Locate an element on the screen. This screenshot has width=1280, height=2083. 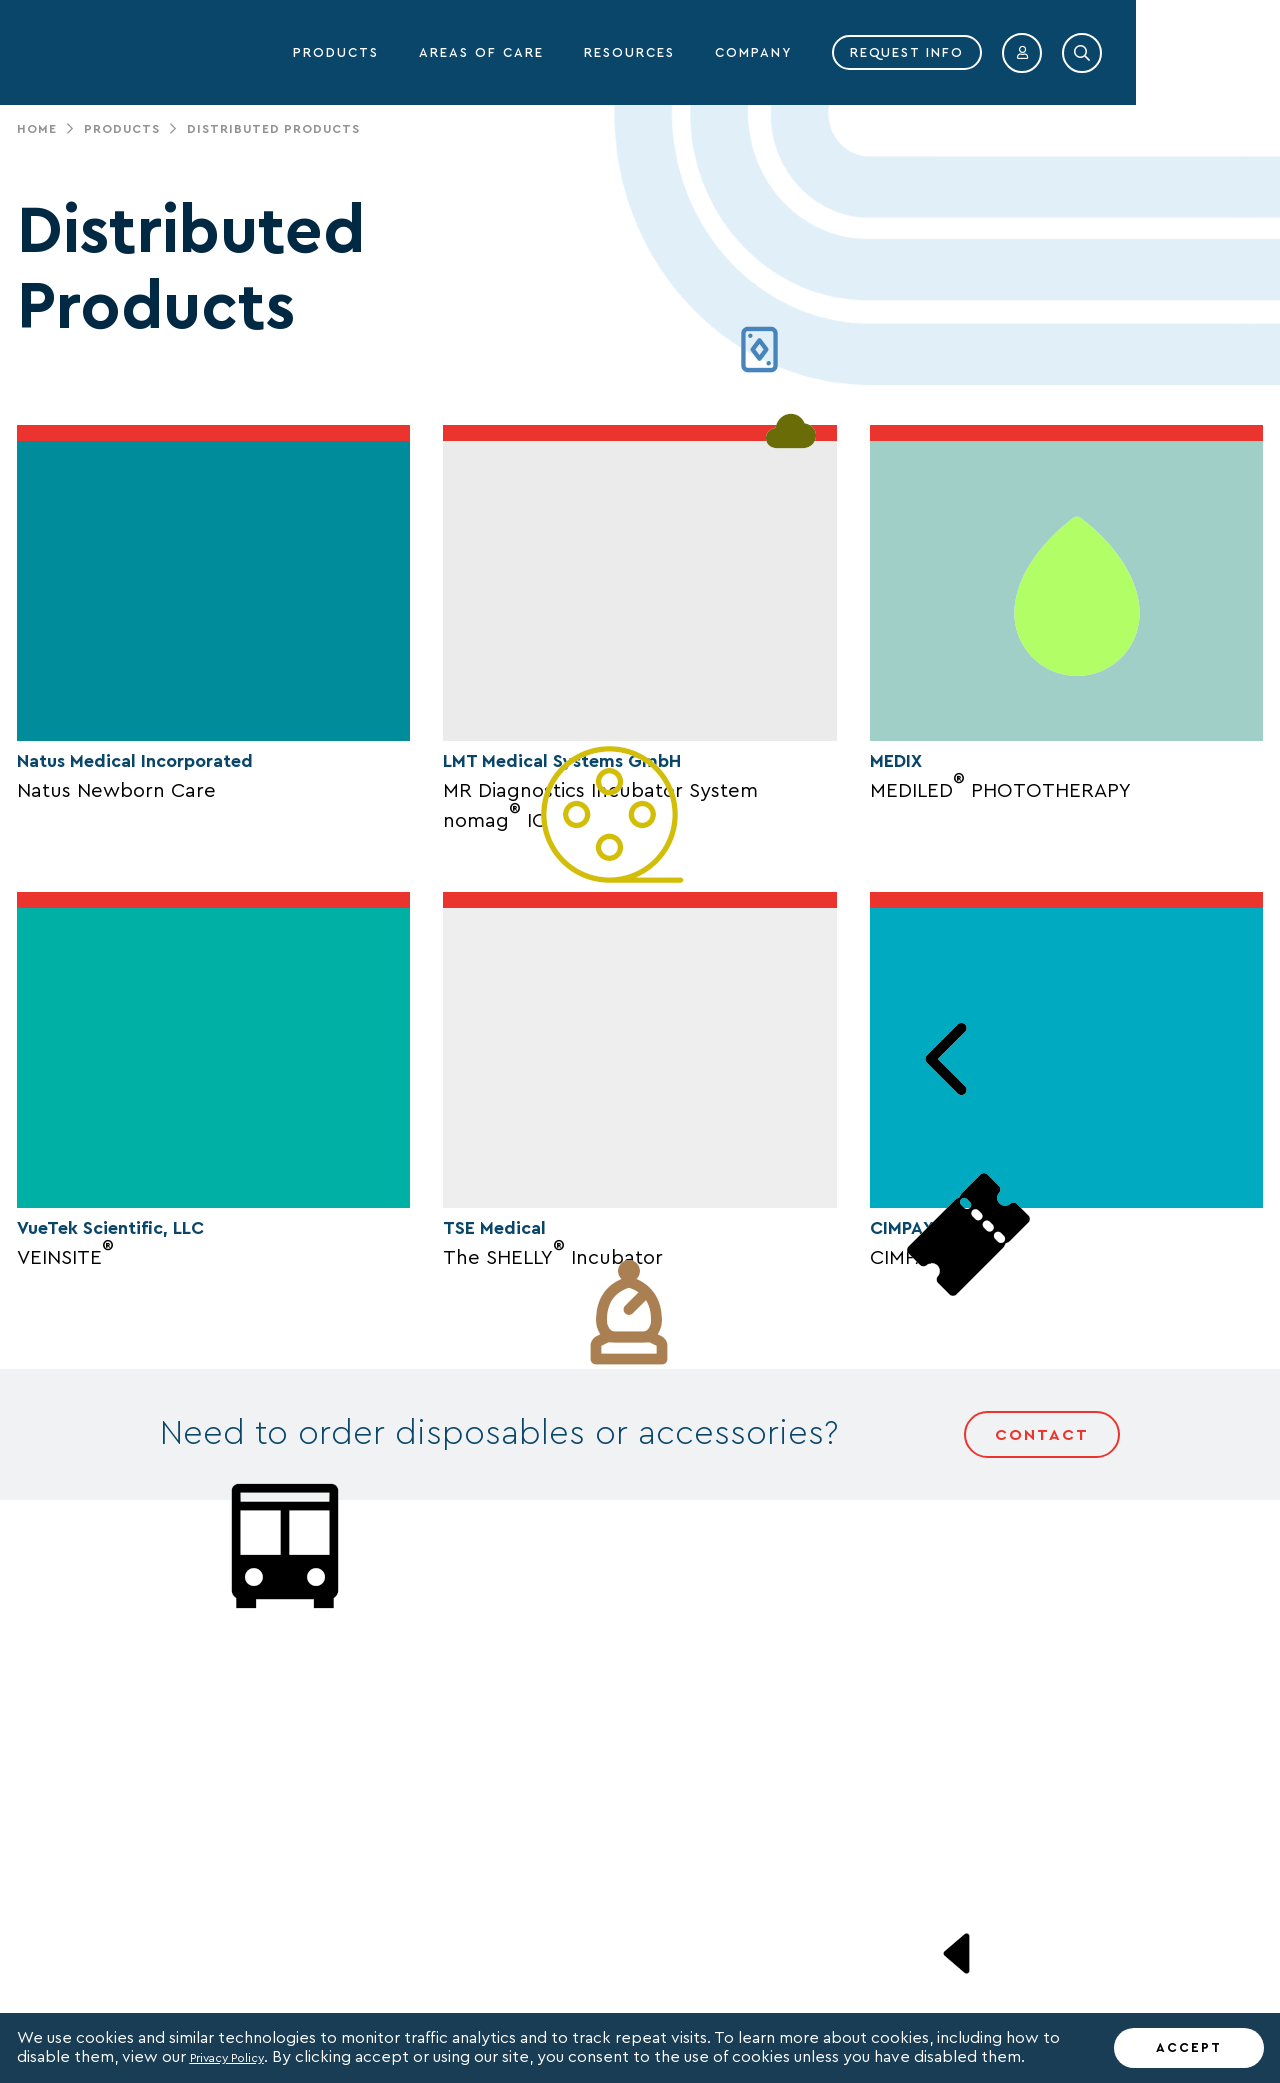
view your tickets or passes is located at coordinates (968, 1234).